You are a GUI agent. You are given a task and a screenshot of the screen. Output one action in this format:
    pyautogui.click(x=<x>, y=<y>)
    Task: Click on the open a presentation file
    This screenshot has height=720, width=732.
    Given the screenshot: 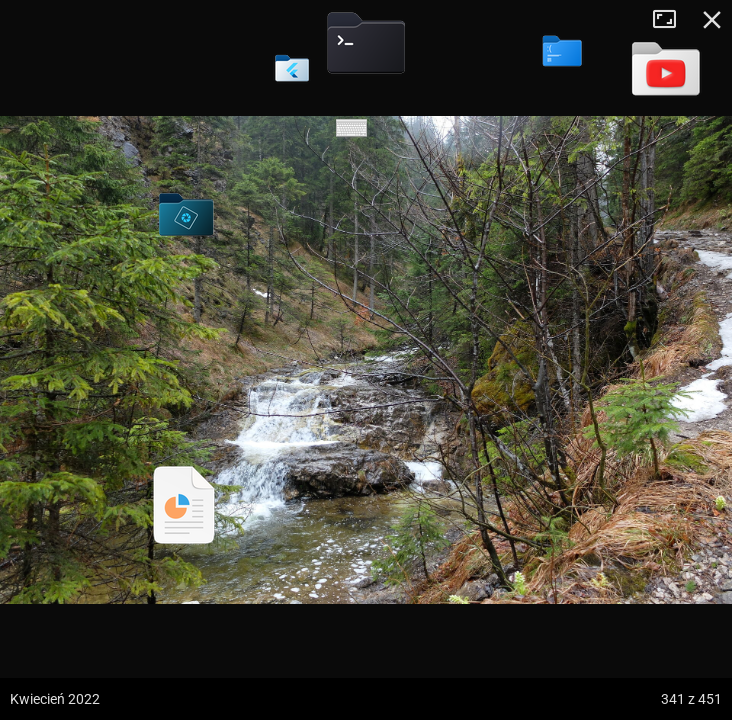 What is the action you would take?
    pyautogui.click(x=184, y=505)
    